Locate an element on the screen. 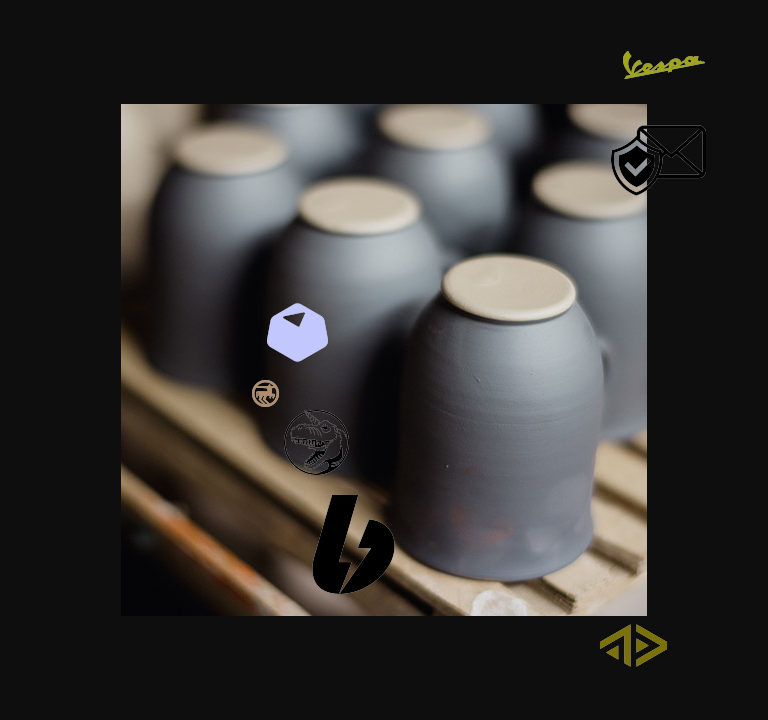 This screenshot has height=720, width=768. access SimpleLogin email alias service is located at coordinates (658, 160).